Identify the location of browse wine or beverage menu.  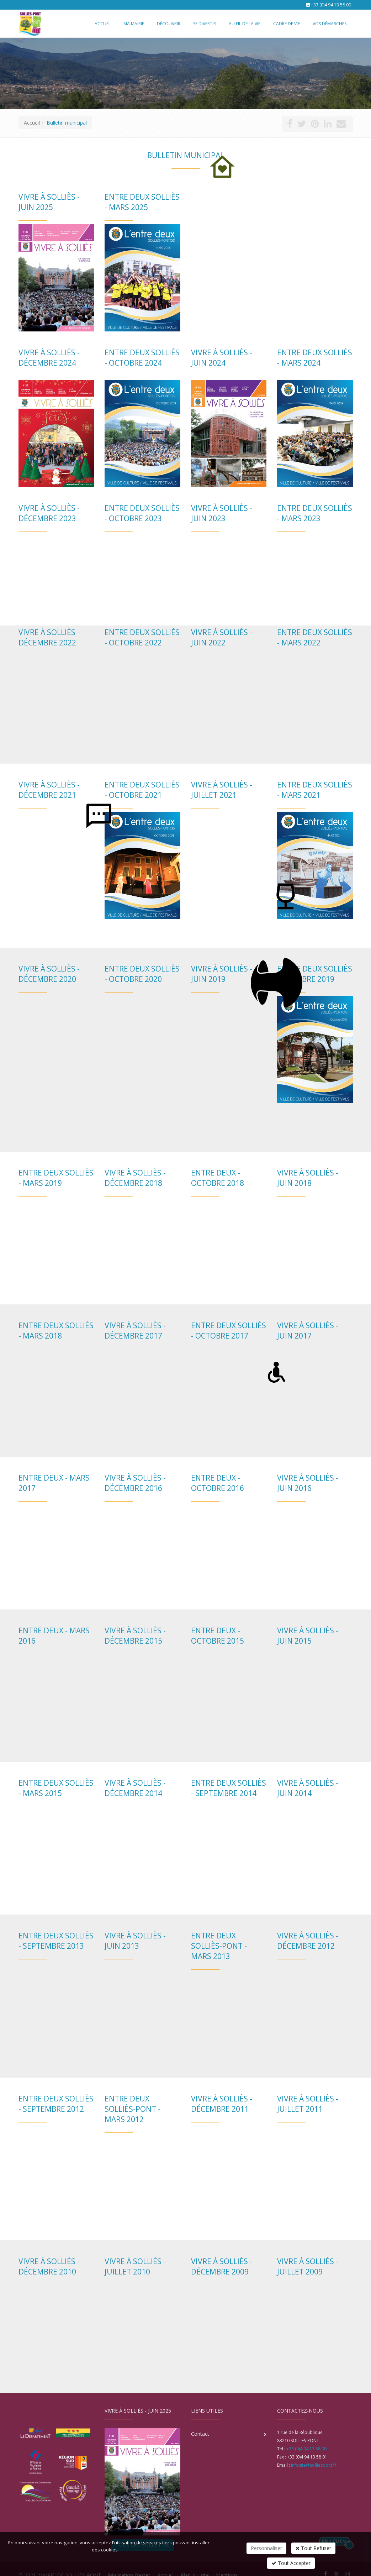
(286, 896).